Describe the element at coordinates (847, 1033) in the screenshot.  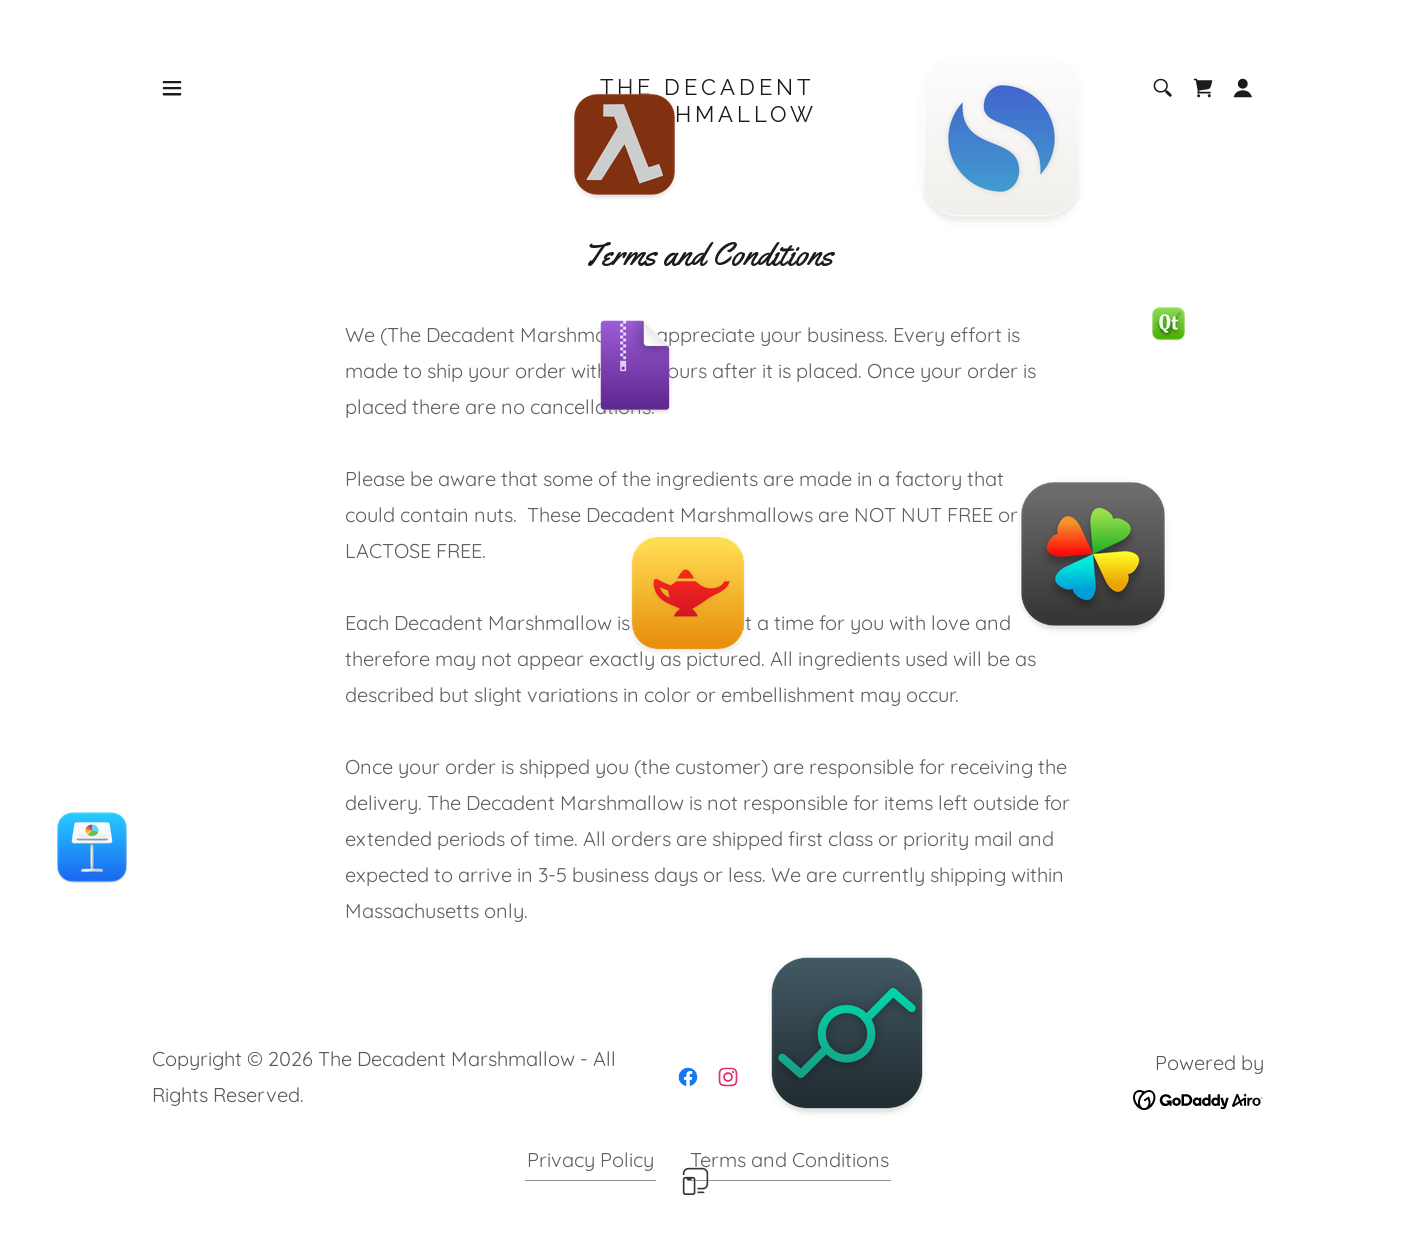
I see `open gnome layout switcher settings` at that location.